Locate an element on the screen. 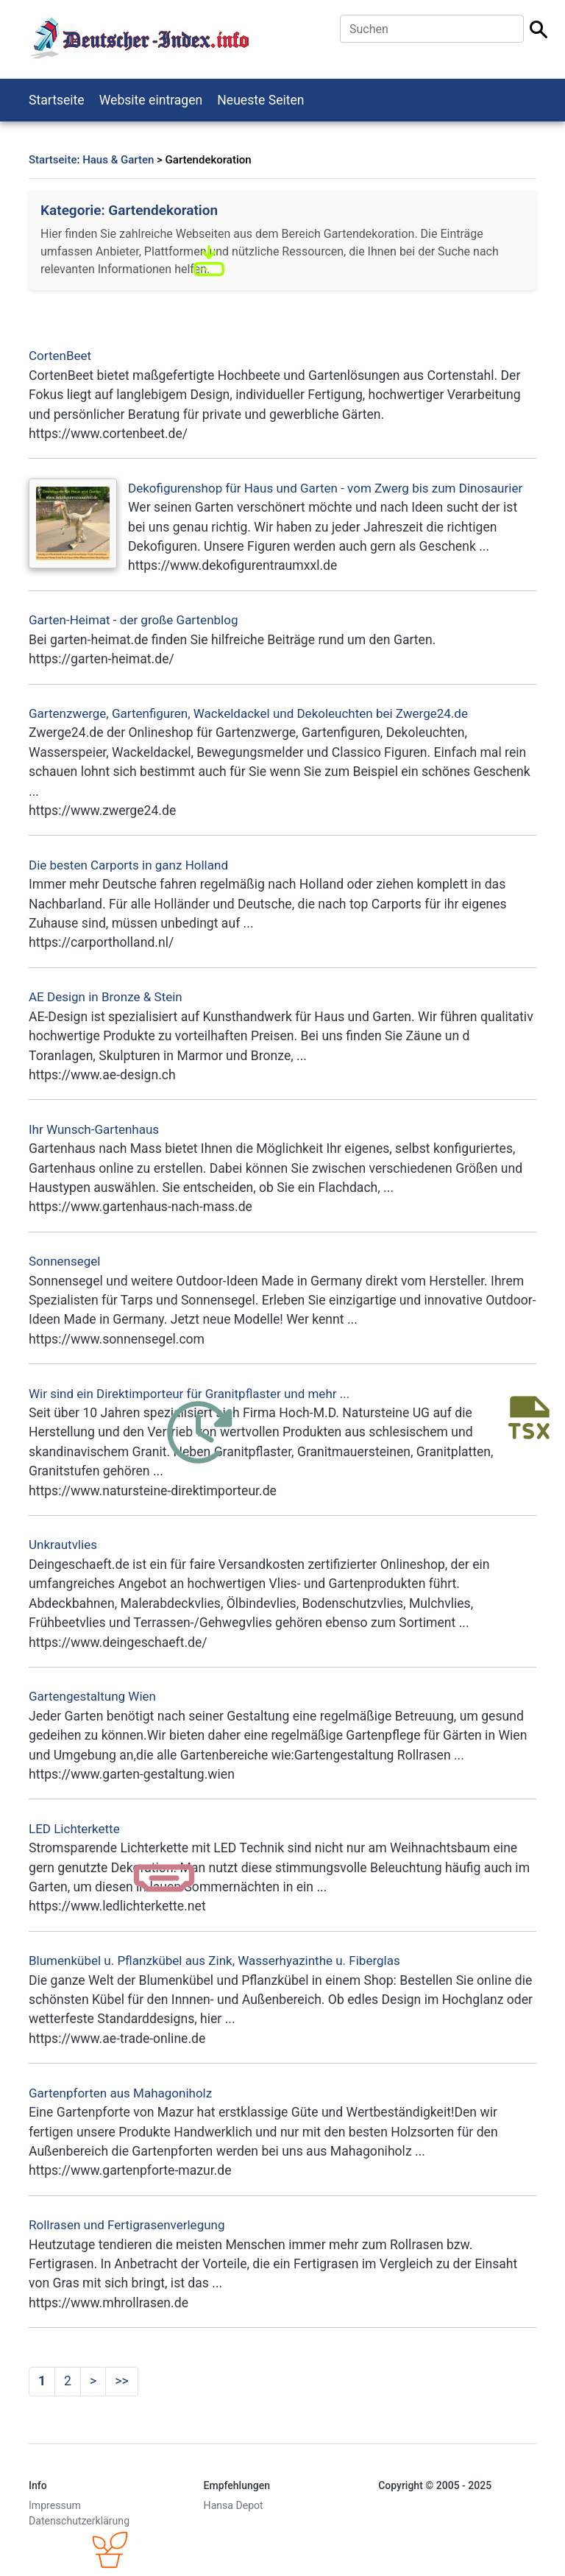 The height and width of the screenshot is (2576, 565). restore from history is located at coordinates (198, 1432).